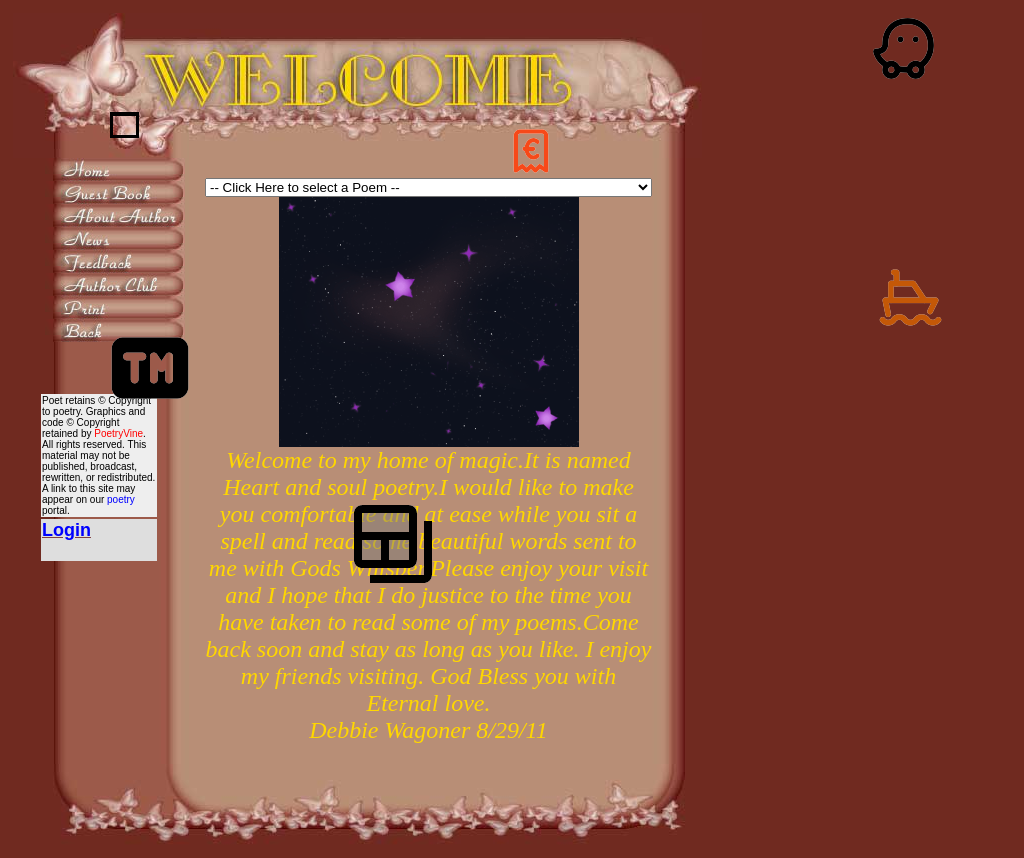 This screenshot has height=858, width=1024. Describe the element at coordinates (531, 151) in the screenshot. I see `view euro transaction receipt` at that location.